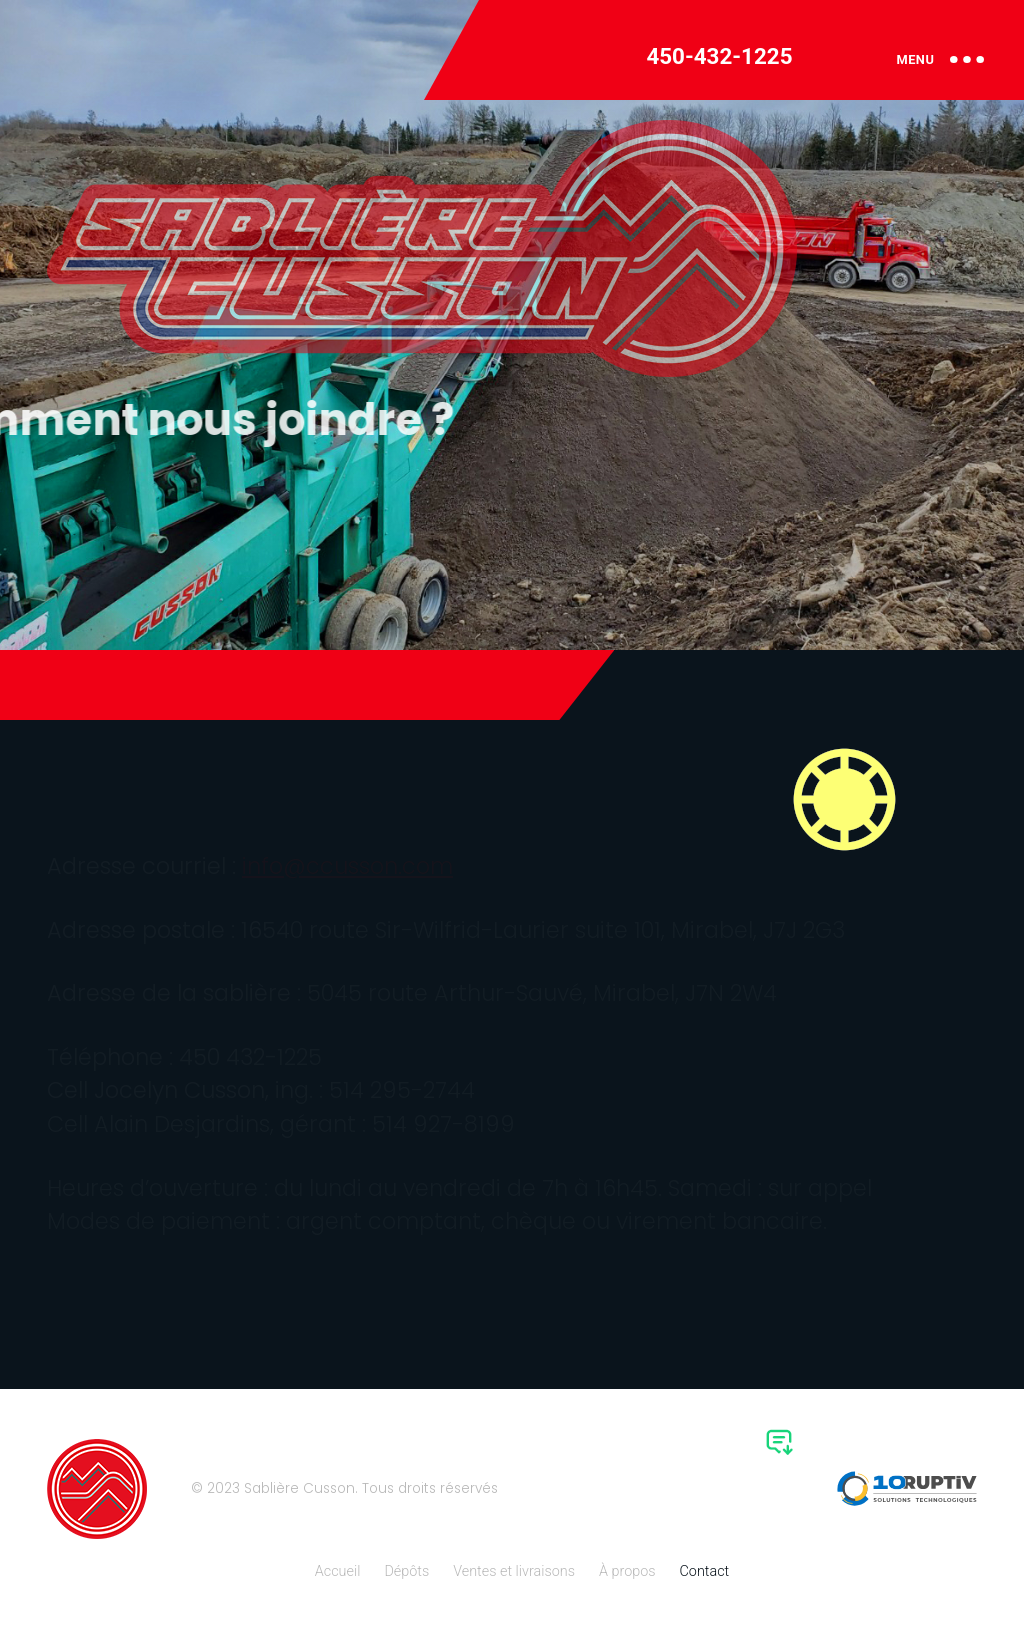 The width and height of the screenshot is (1024, 1633). What do you see at coordinates (779, 1441) in the screenshot?
I see `download message or conversation` at bounding box center [779, 1441].